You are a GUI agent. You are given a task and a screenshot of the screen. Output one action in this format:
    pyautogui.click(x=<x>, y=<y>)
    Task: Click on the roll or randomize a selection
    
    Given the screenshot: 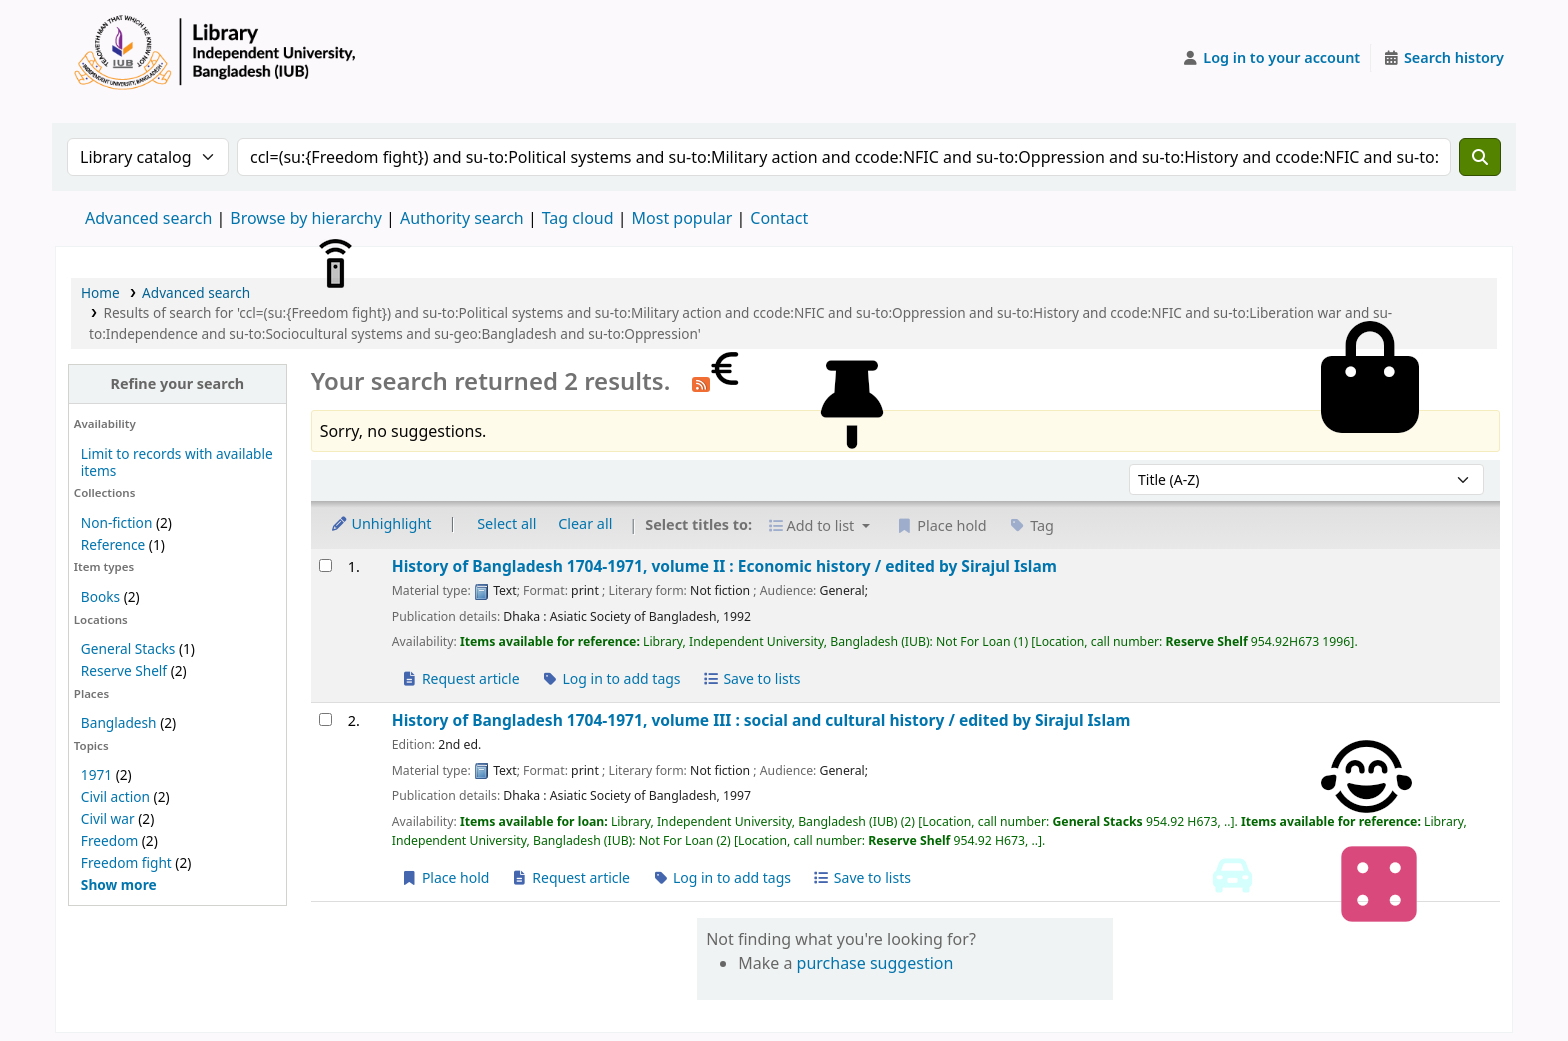 What is the action you would take?
    pyautogui.click(x=1379, y=884)
    